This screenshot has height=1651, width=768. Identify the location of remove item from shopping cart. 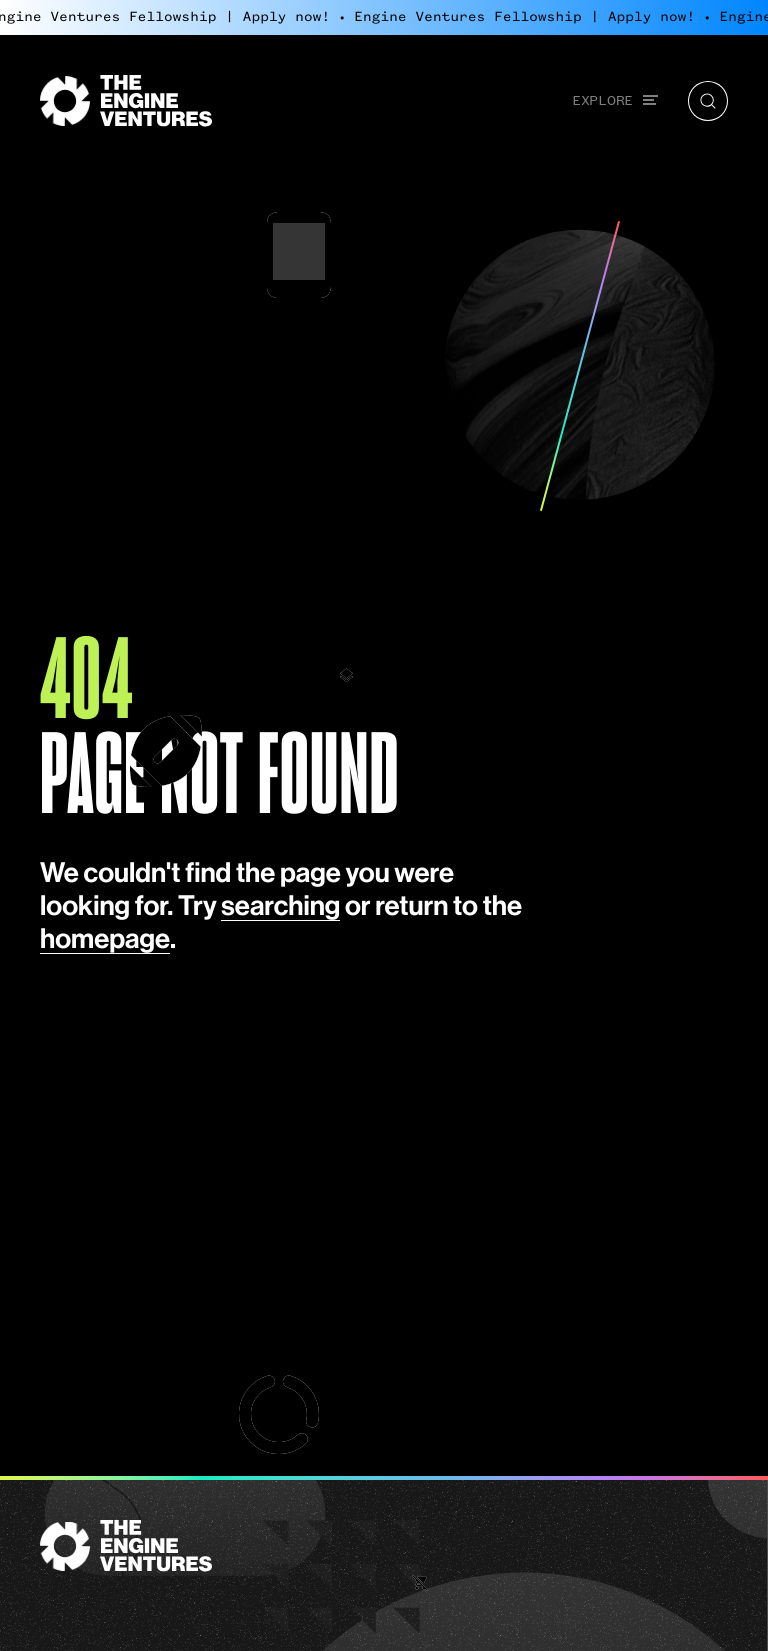
(420, 1582).